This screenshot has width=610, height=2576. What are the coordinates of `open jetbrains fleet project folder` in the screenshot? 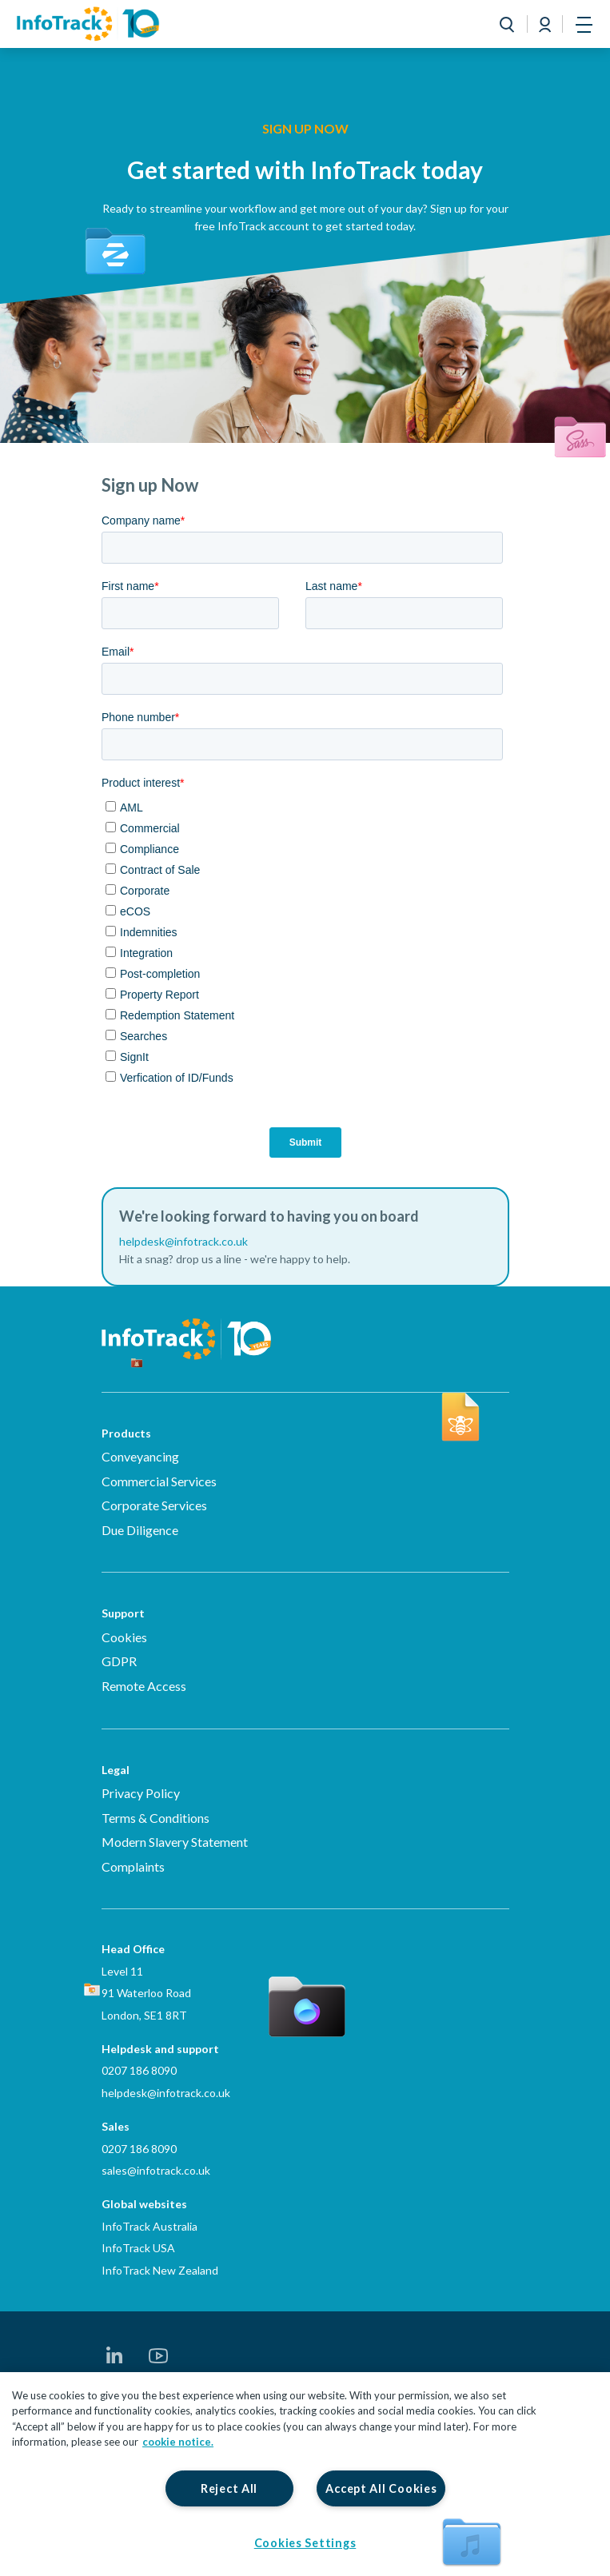 It's located at (306, 2008).